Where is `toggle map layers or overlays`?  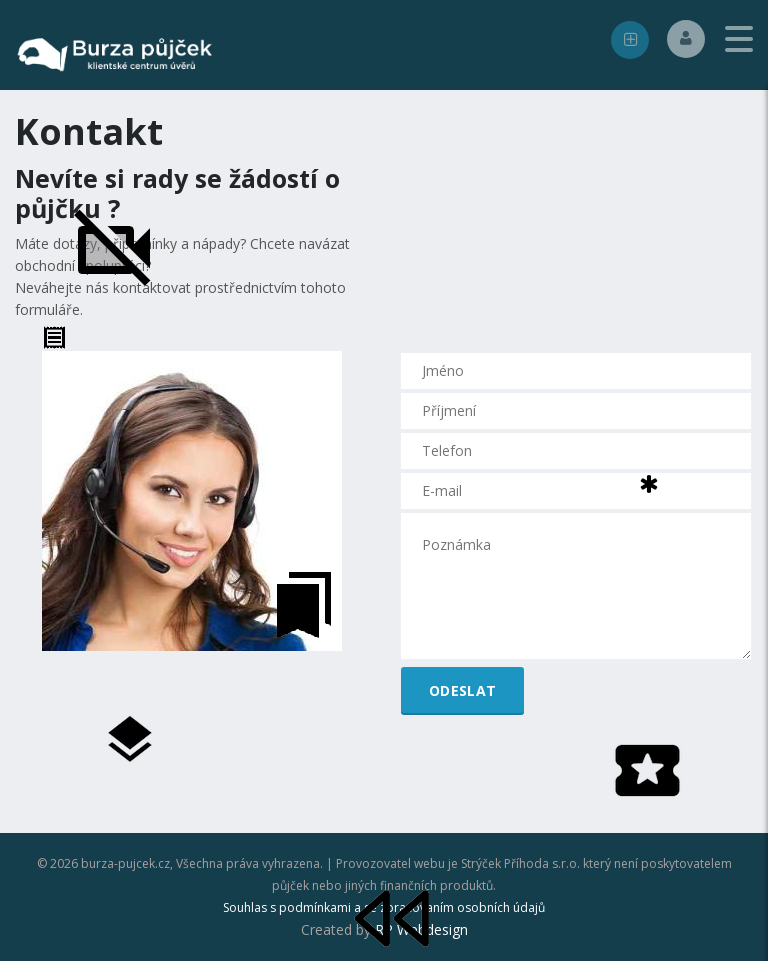 toggle map layers or overlays is located at coordinates (130, 740).